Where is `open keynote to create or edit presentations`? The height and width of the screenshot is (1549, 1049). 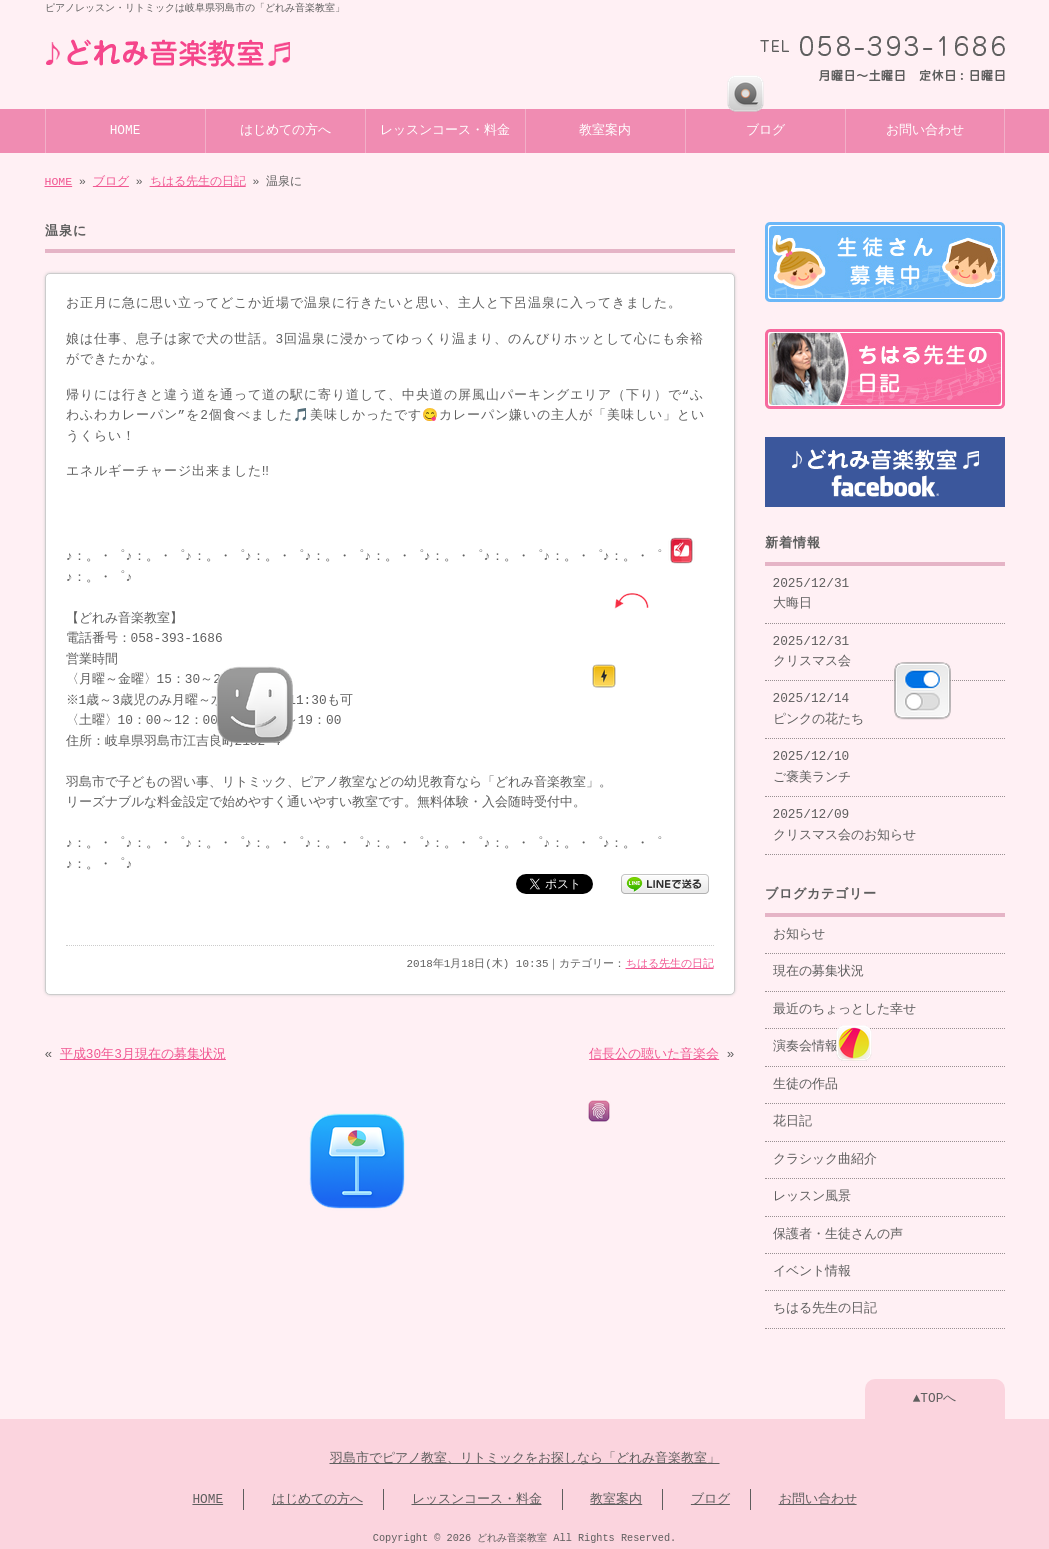 open keynote to create or edit presentations is located at coordinates (357, 1161).